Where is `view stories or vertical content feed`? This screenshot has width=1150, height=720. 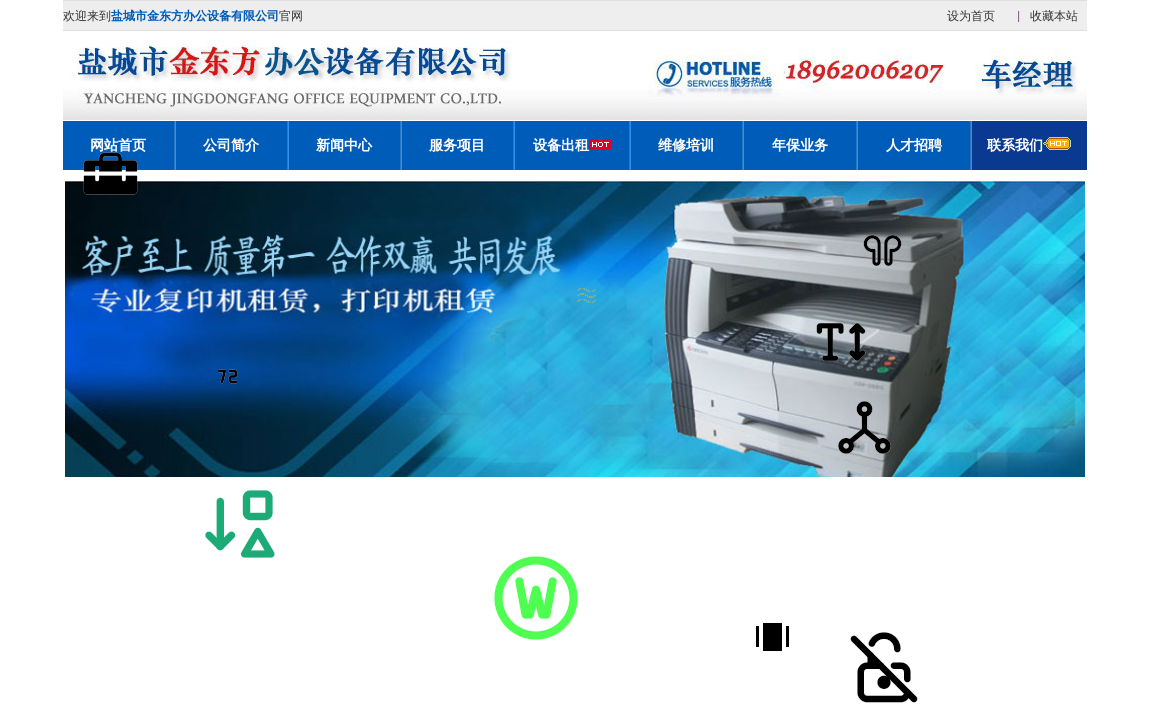
view stories or vertical content feed is located at coordinates (772, 637).